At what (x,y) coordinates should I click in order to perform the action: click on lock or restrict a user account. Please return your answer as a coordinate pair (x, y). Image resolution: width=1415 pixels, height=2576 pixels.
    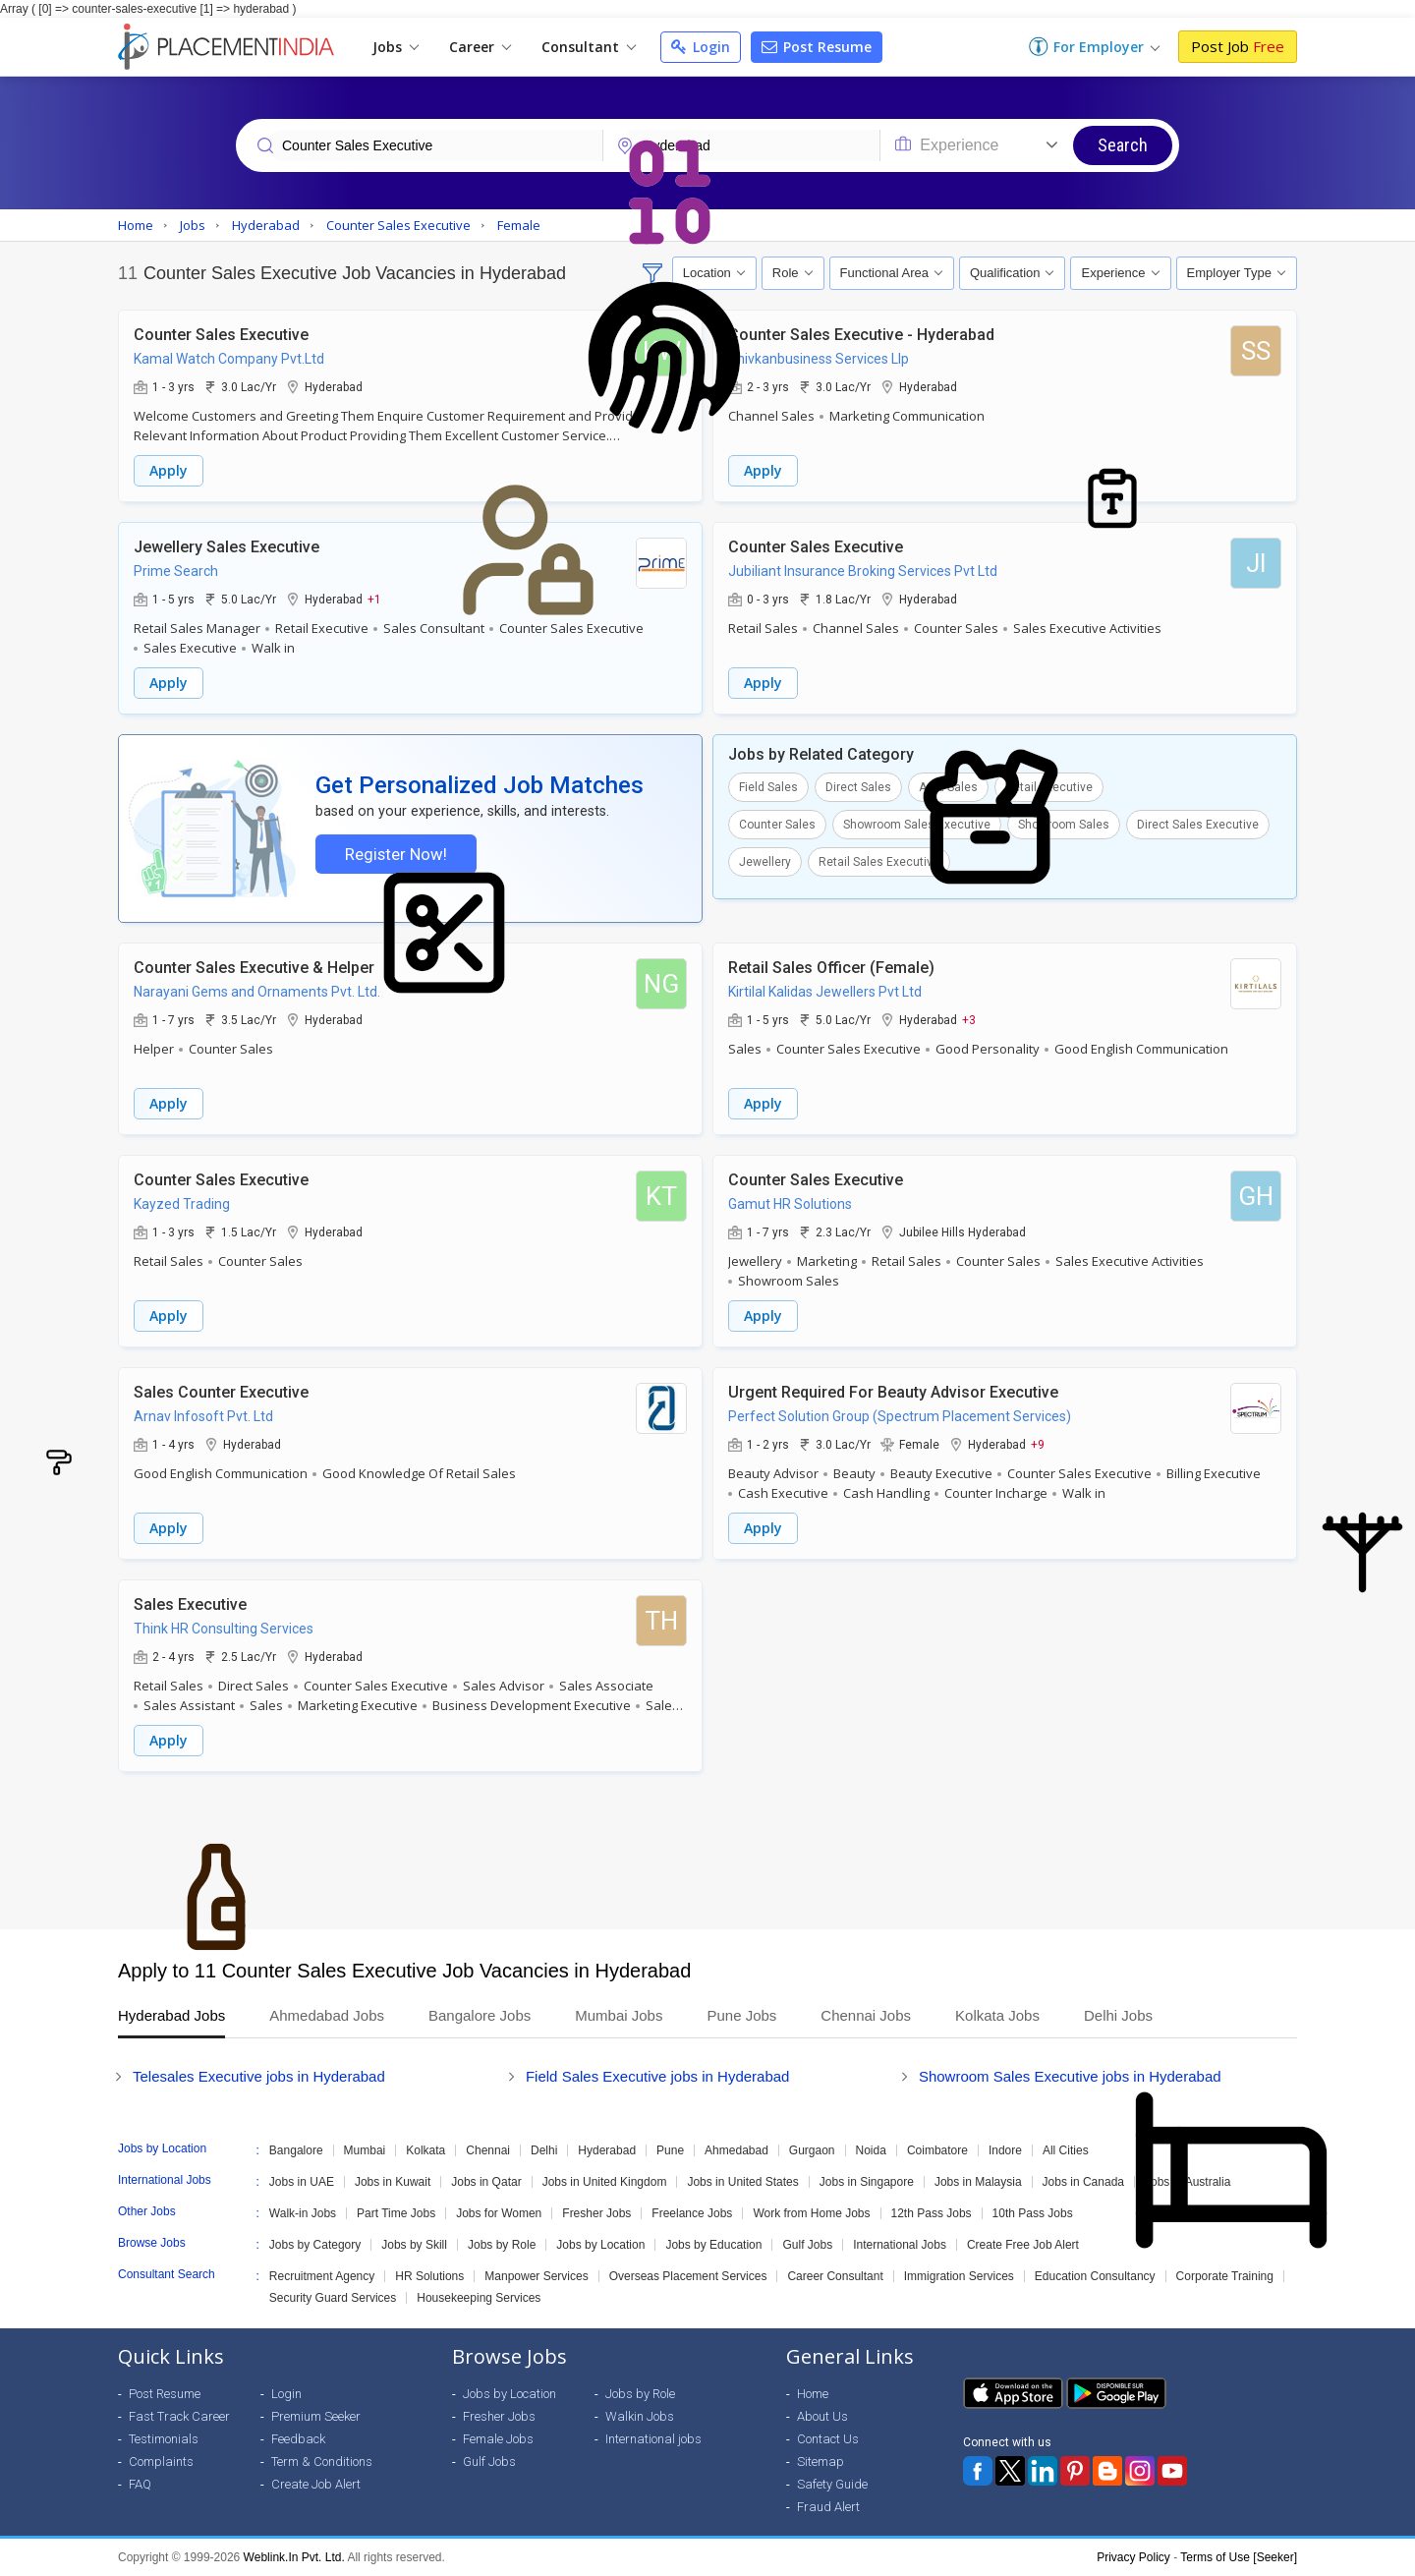
    Looking at the image, I should click on (528, 549).